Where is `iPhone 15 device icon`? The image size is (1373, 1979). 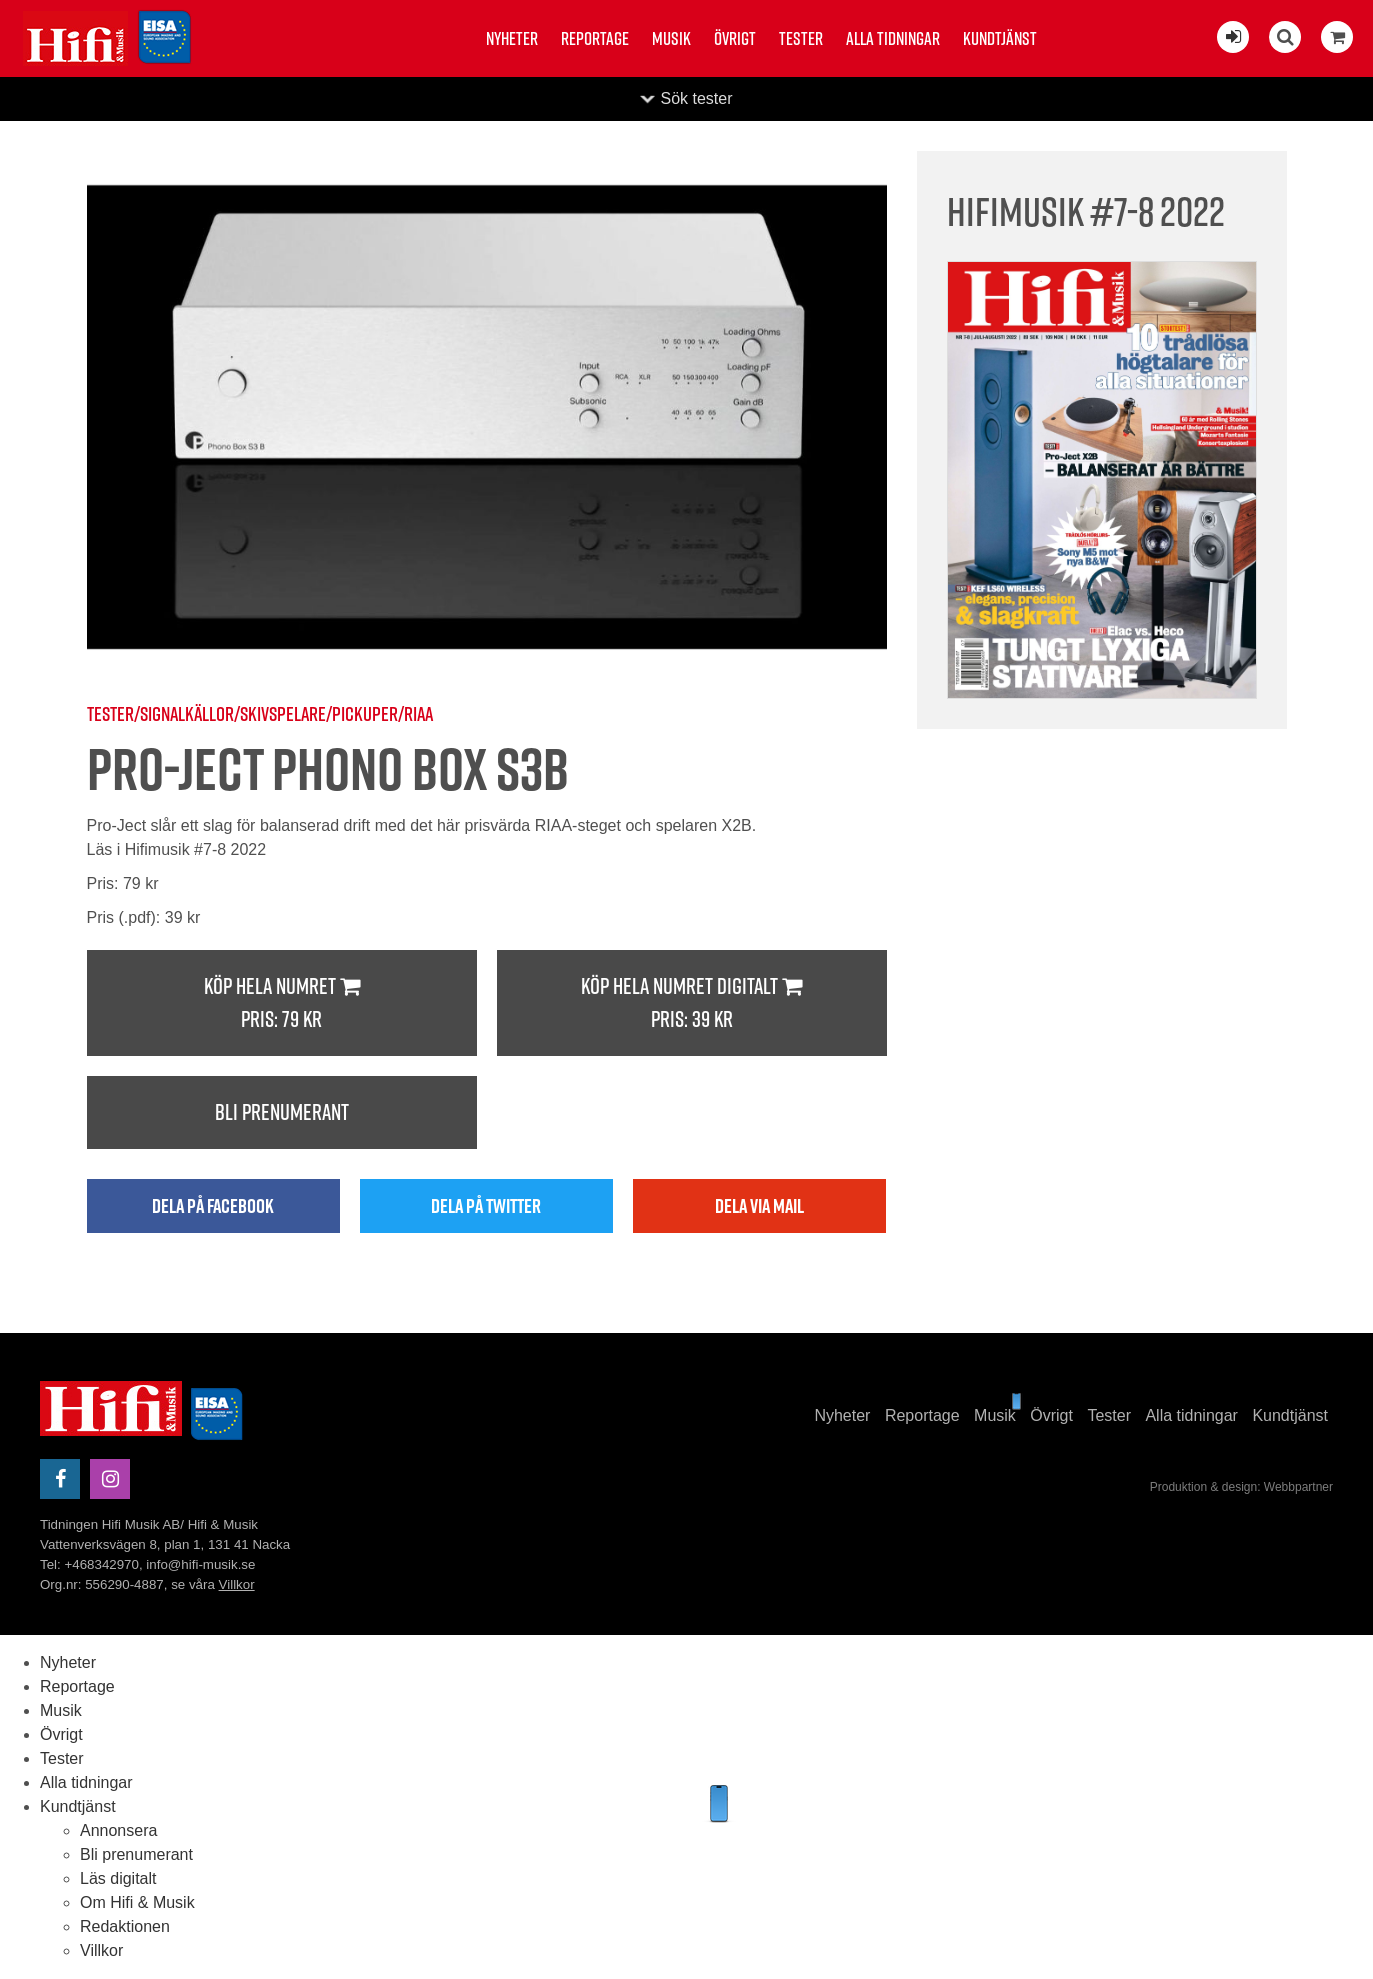
iPhone 15 device icon is located at coordinates (719, 1804).